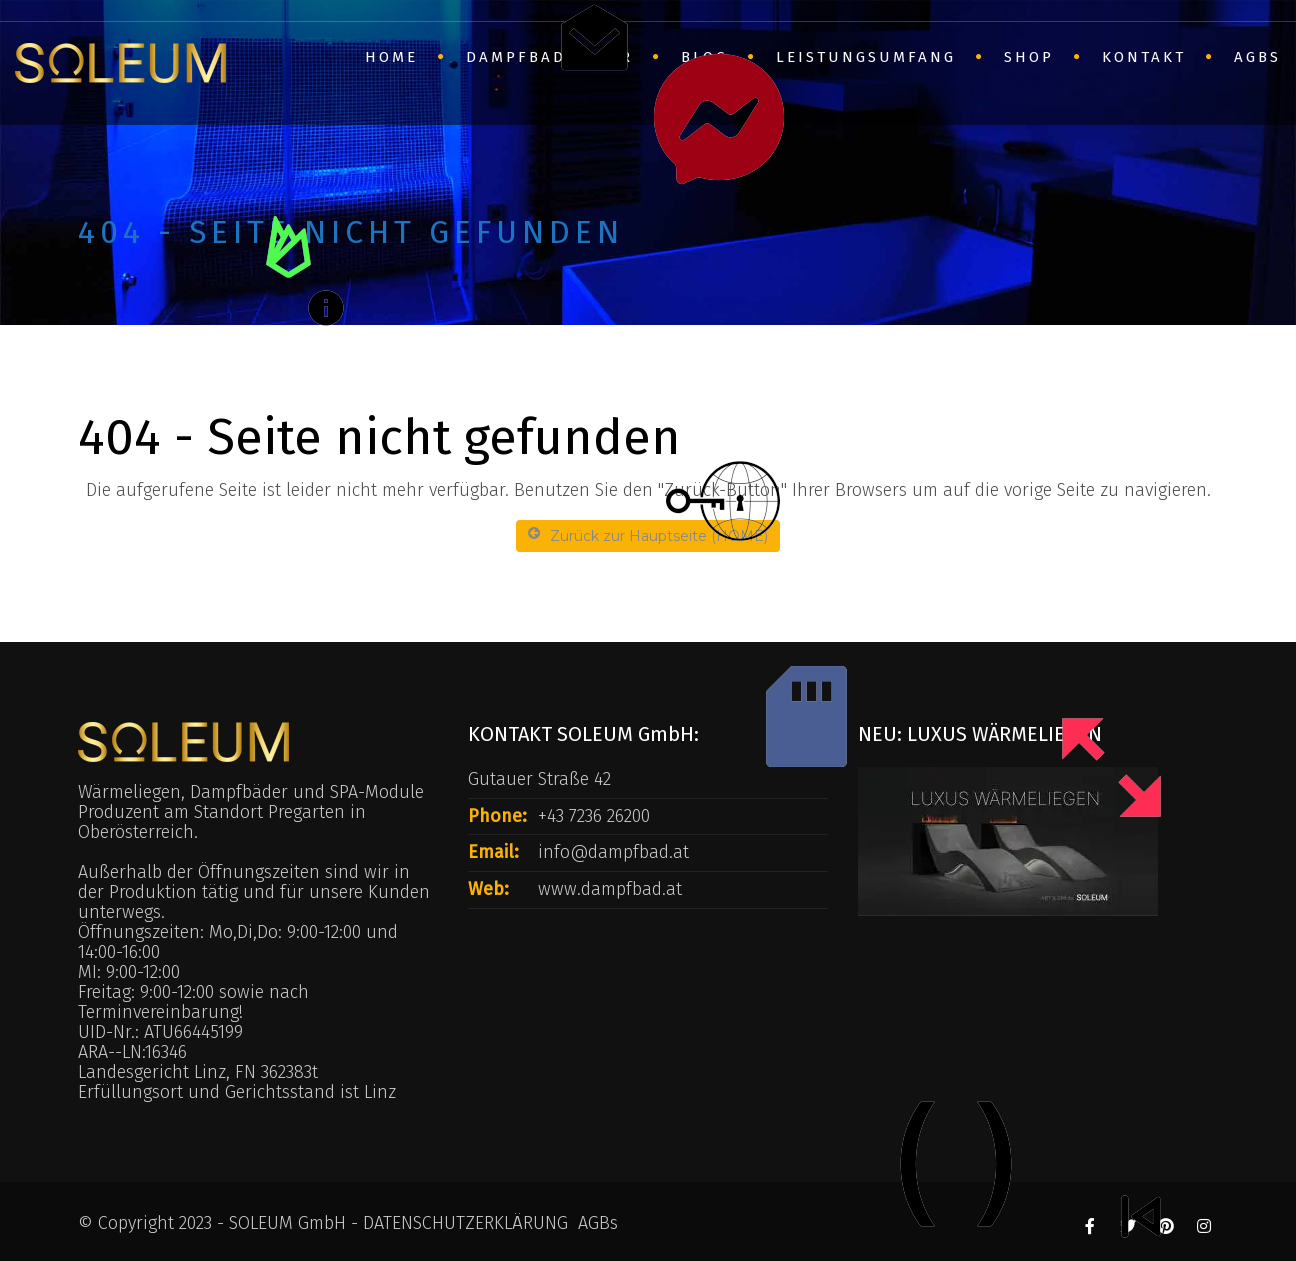  Describe the element at coordinates (288, 246) in the screenshot. I see `Firebase platform logo` at that location.